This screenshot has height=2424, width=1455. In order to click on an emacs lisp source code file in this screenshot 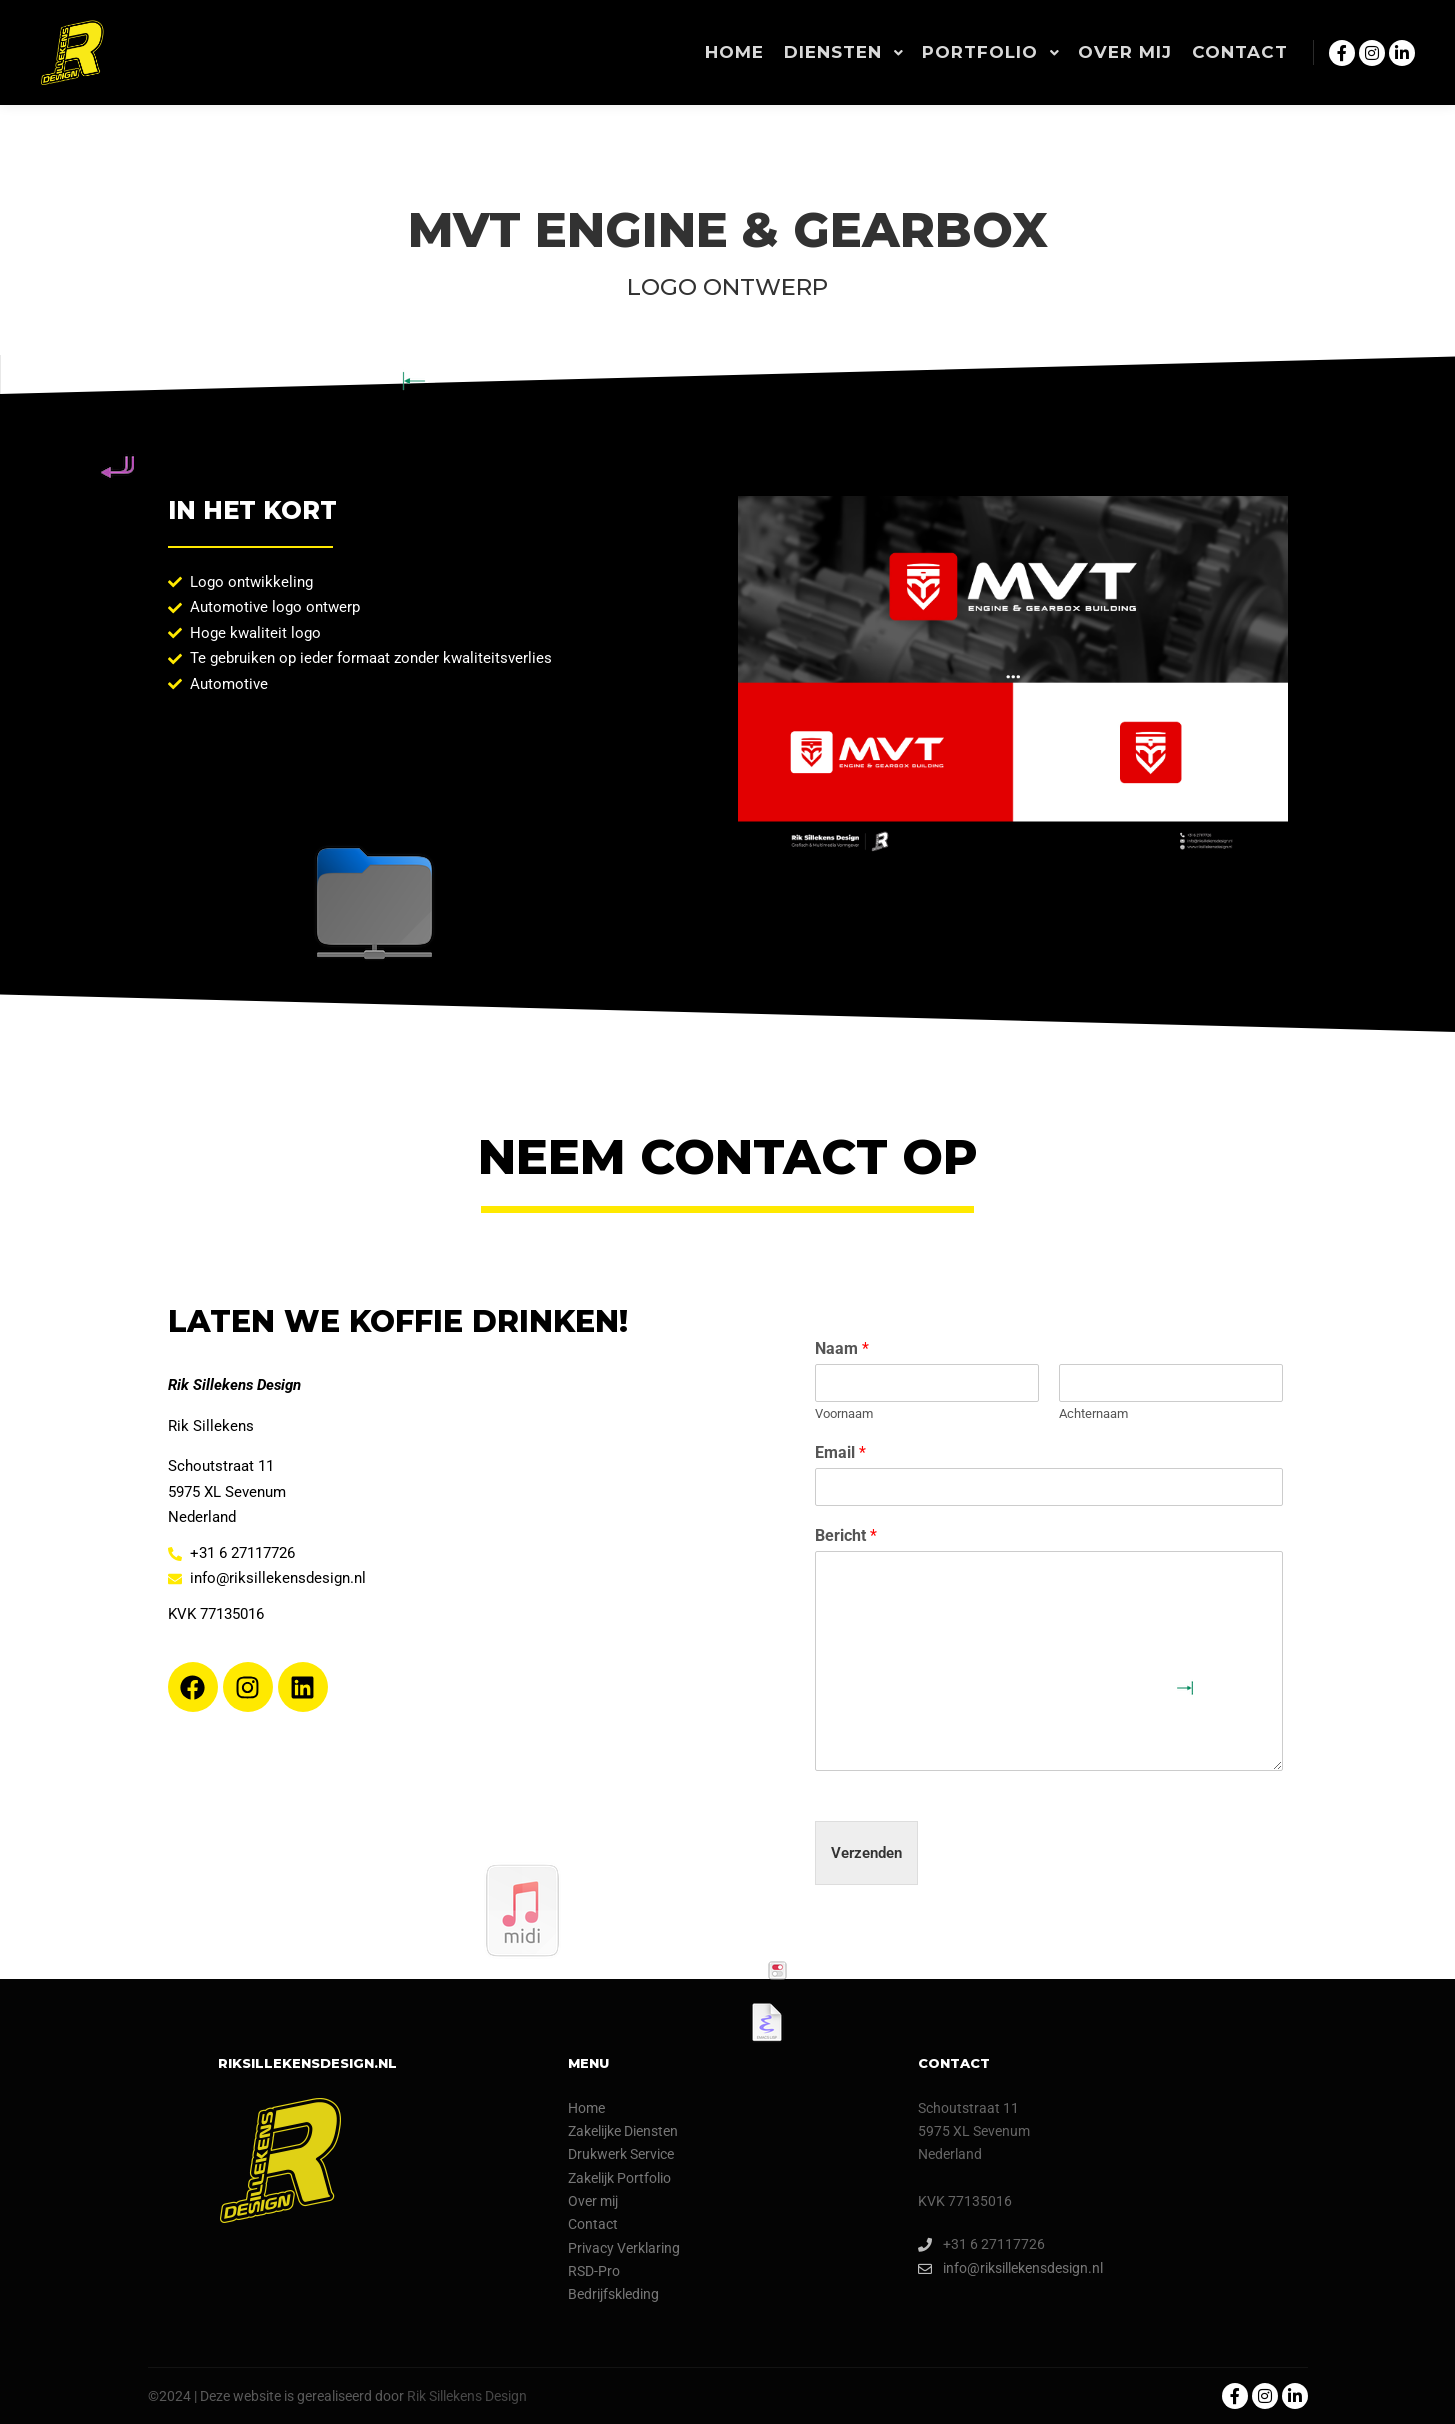, I will do `click(767, 2023)`.